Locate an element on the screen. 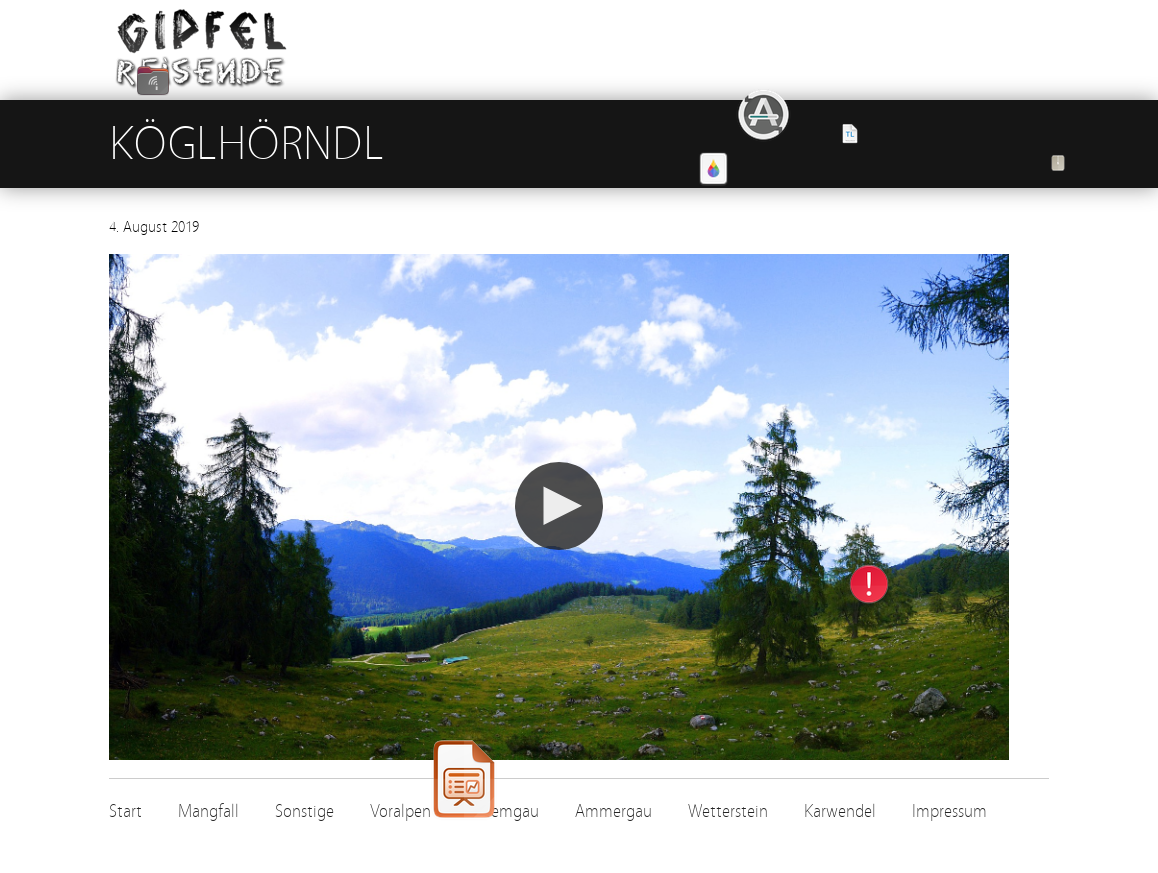 The image size is (1158, 873). open file roller archive manager is located at coordinates (1058, 163).